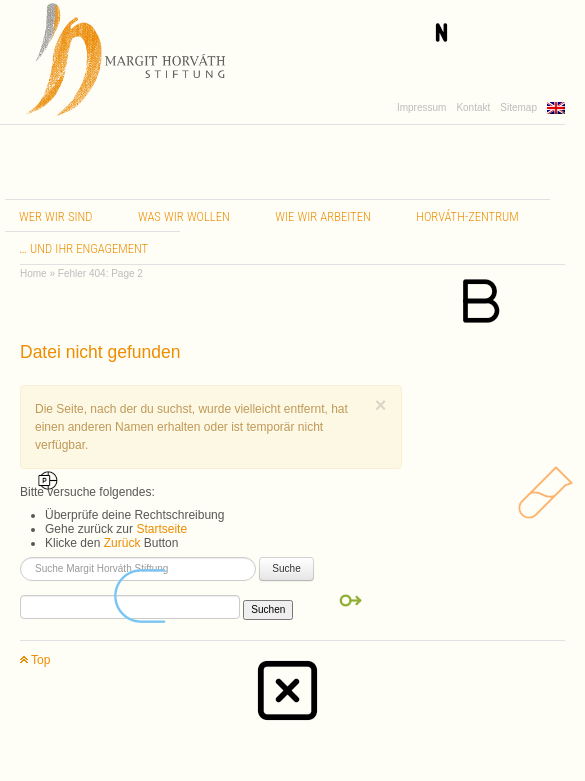 Image resolution: width=585 pixels, height=781 pixels. What do you see at coordinates (47, 480) in the screenshot?
I see `open Microsoft PowerPoint` at bounding box center [47, 480].